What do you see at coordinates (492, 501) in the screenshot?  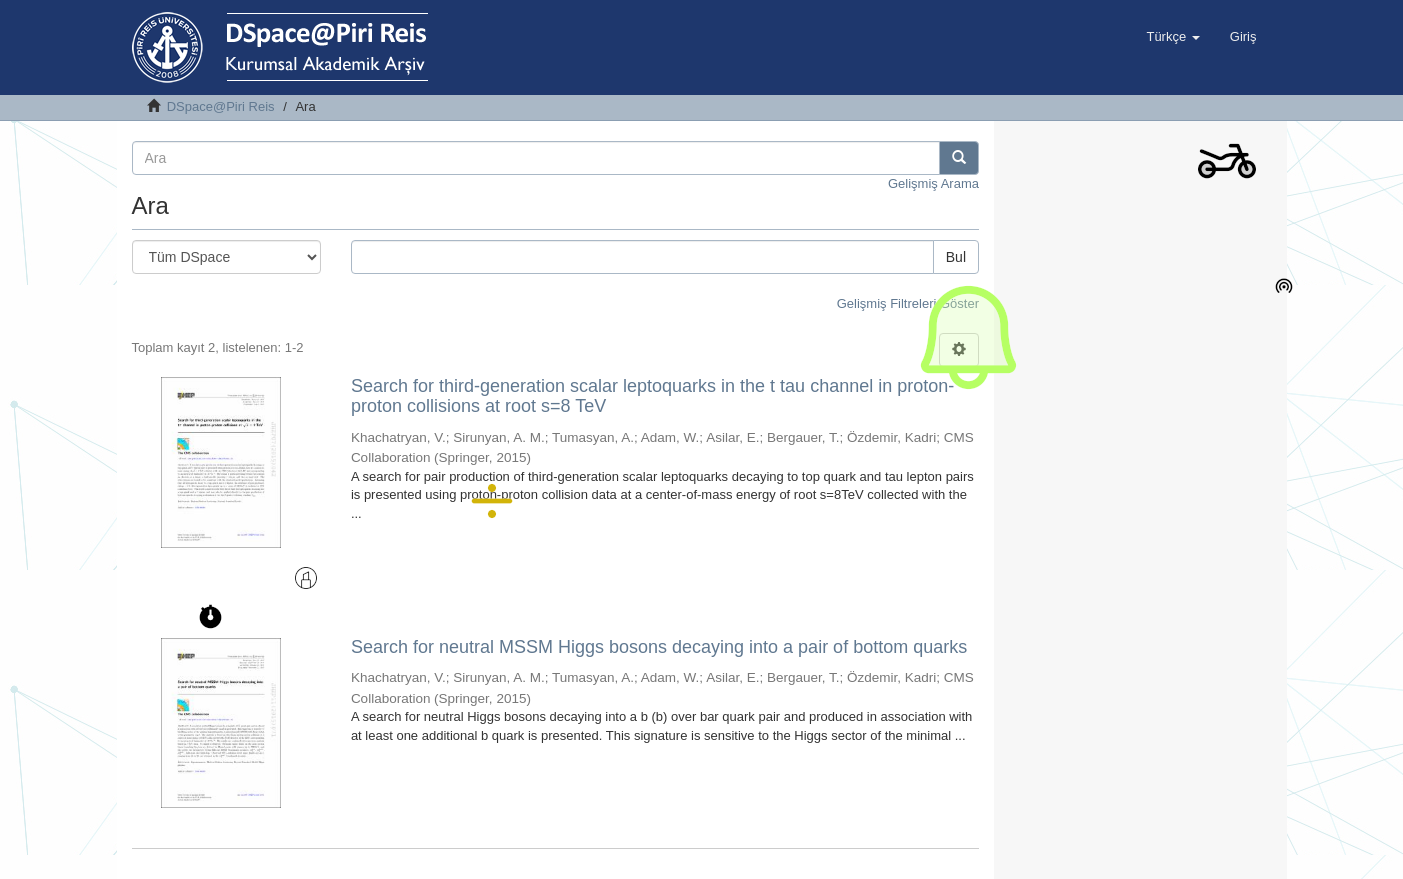 I see `perform division calculation` at bounding box center [492, 501].